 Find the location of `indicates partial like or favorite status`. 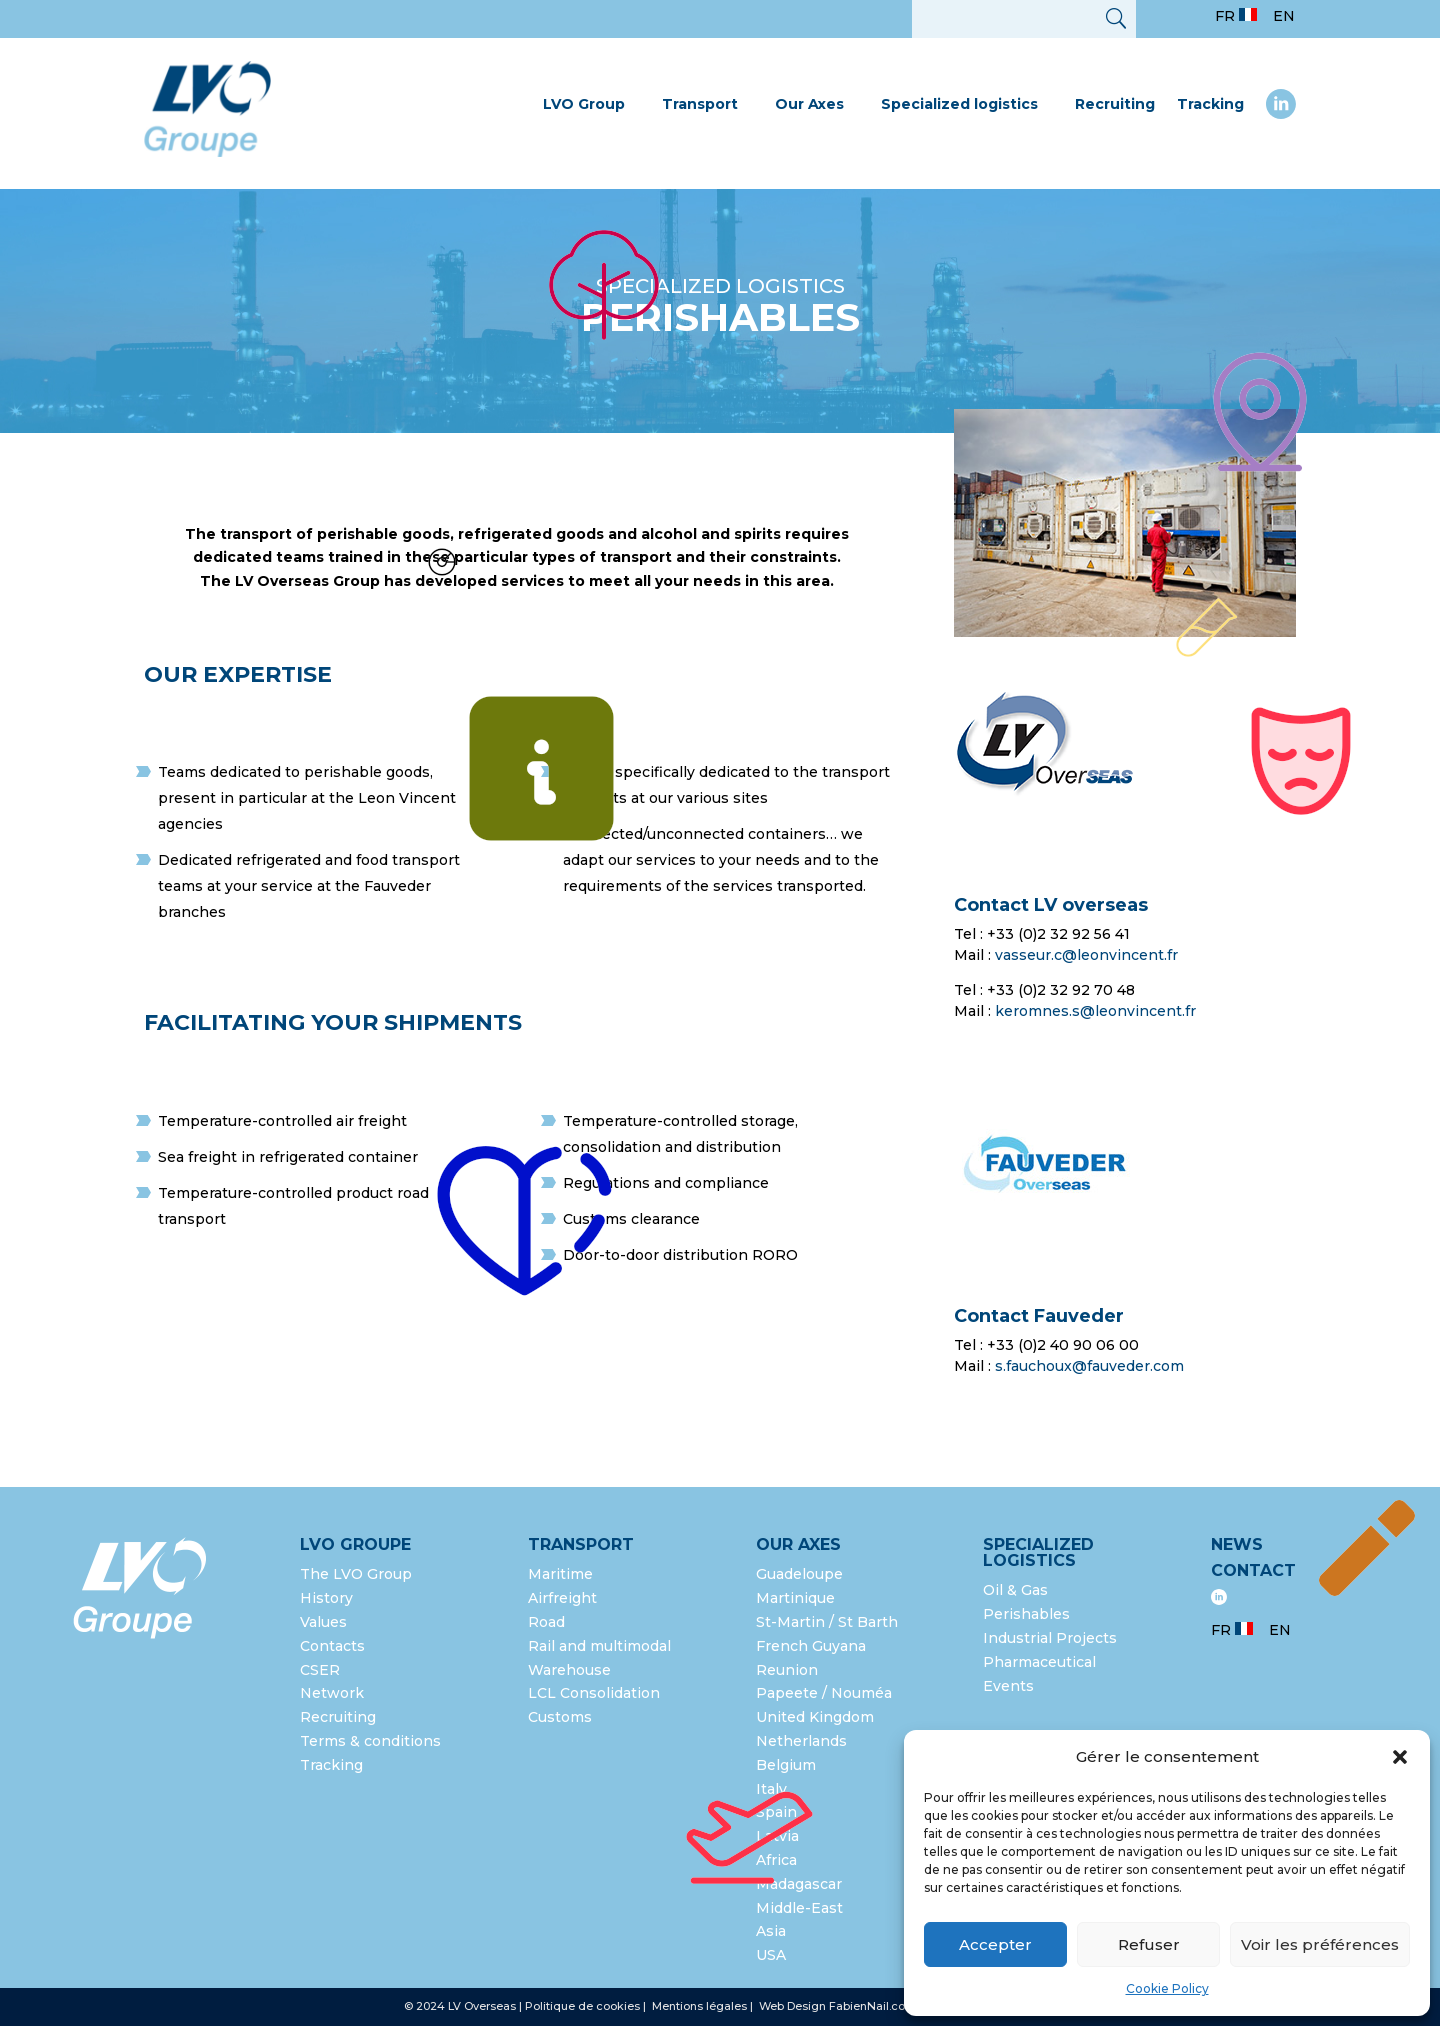

indicates partial like or favorite status is located at coordinates (524, 1214).